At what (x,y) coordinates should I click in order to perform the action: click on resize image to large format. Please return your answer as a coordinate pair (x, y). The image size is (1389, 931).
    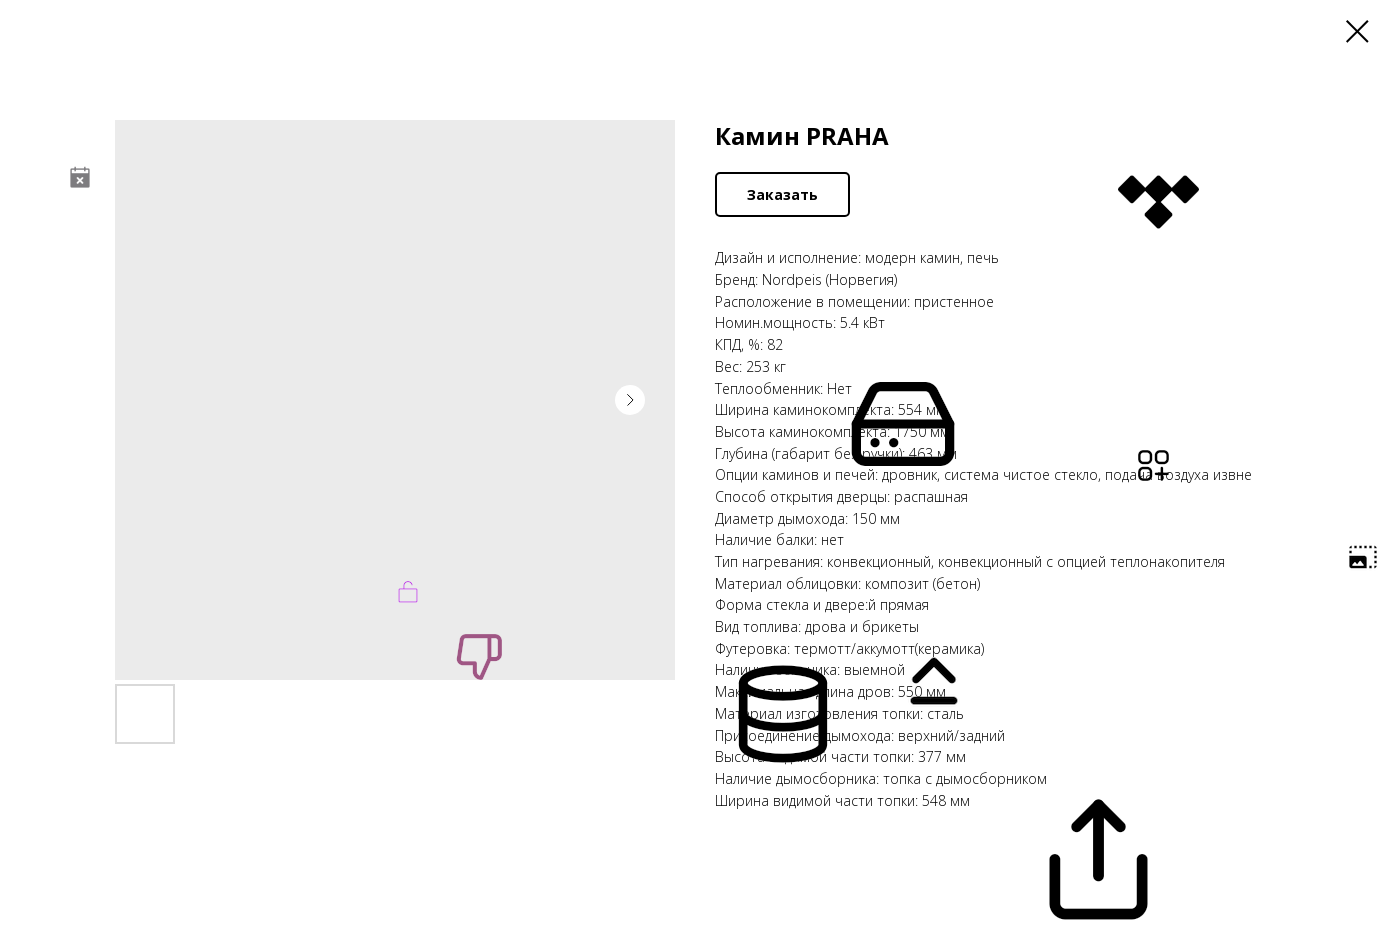
    Looking at the image, I should click on (1363, 557).